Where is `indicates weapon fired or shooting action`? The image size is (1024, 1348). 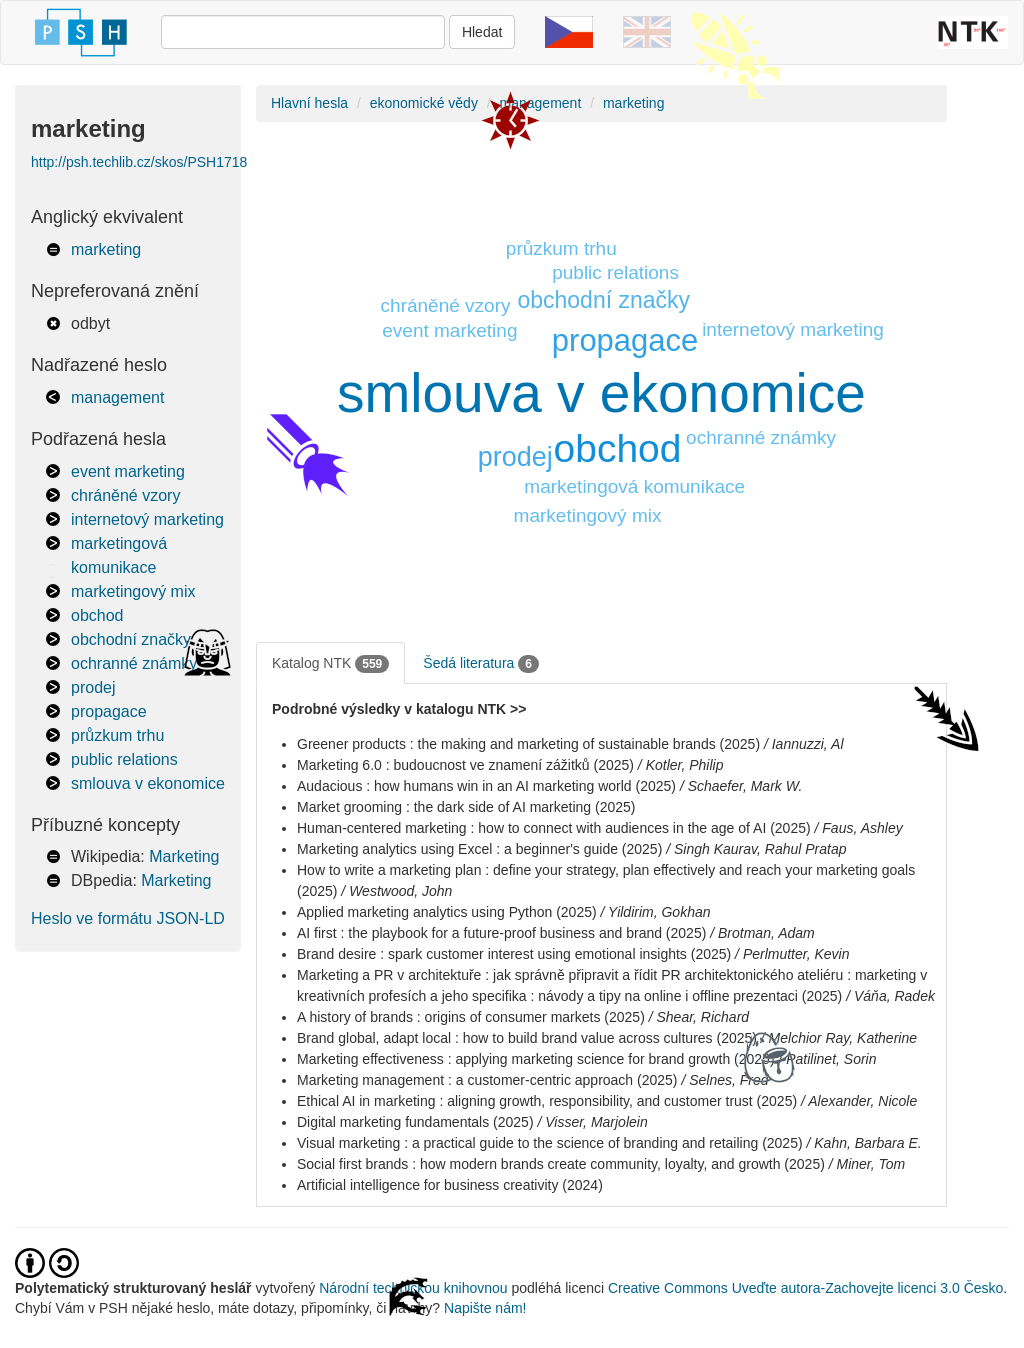
indicates weapon fired or shooting action is located at coordinates (308, 455).